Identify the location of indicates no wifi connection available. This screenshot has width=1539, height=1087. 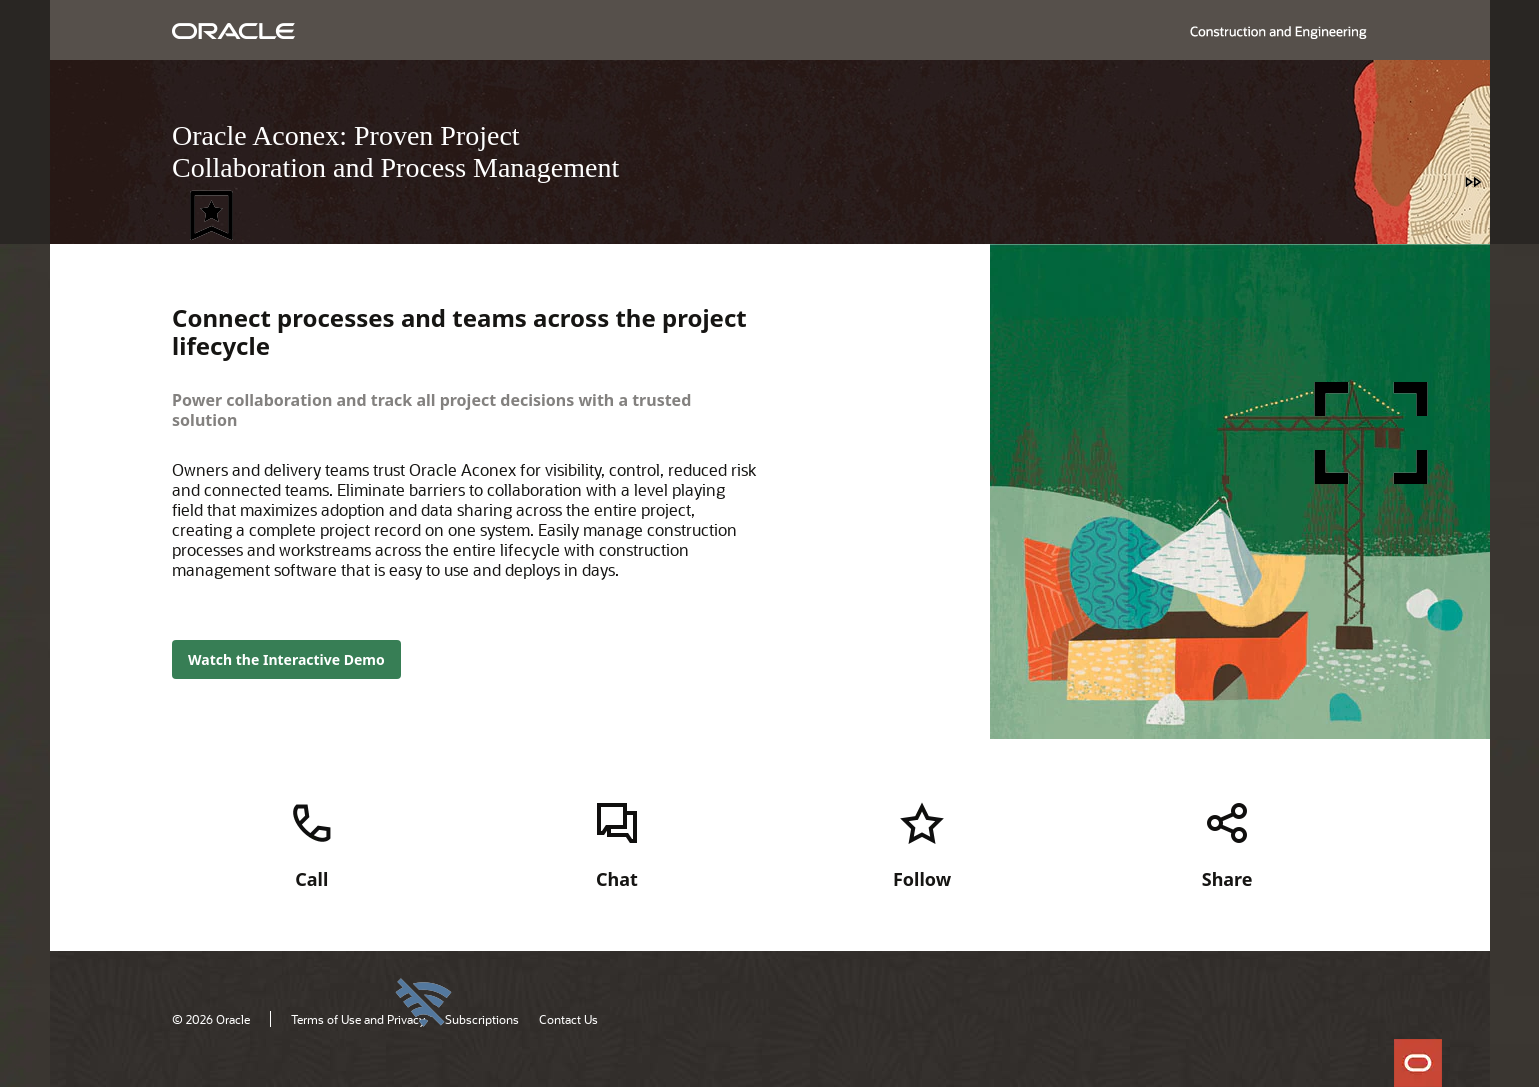
(423, 1004).